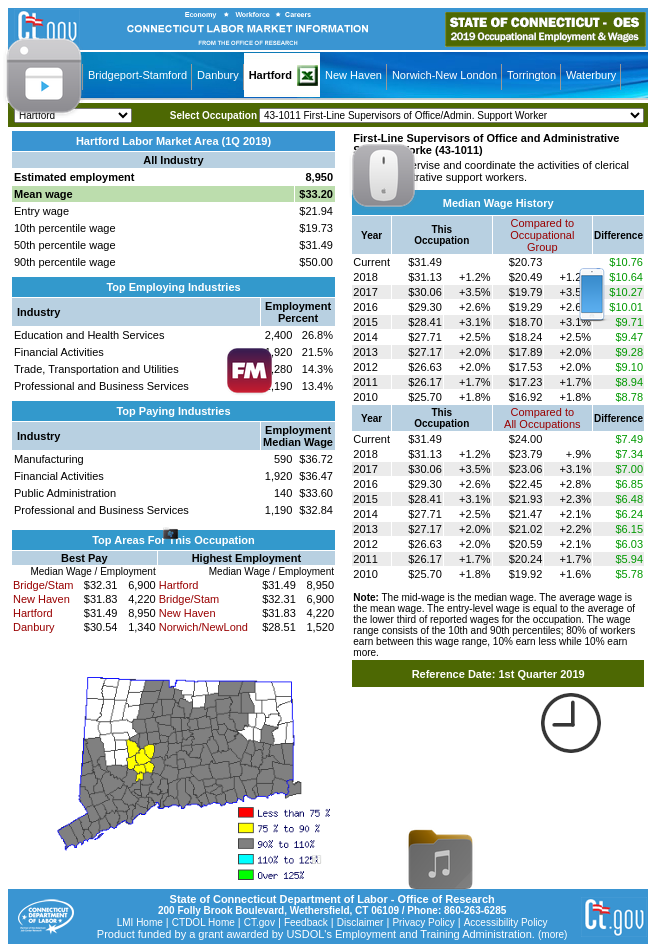 The width and height of the screenshot is (648, 952). What do you see at coordinates (170, 533) in the screenshot?
I see `open windicss project folder` at bounding box center [170, 533].